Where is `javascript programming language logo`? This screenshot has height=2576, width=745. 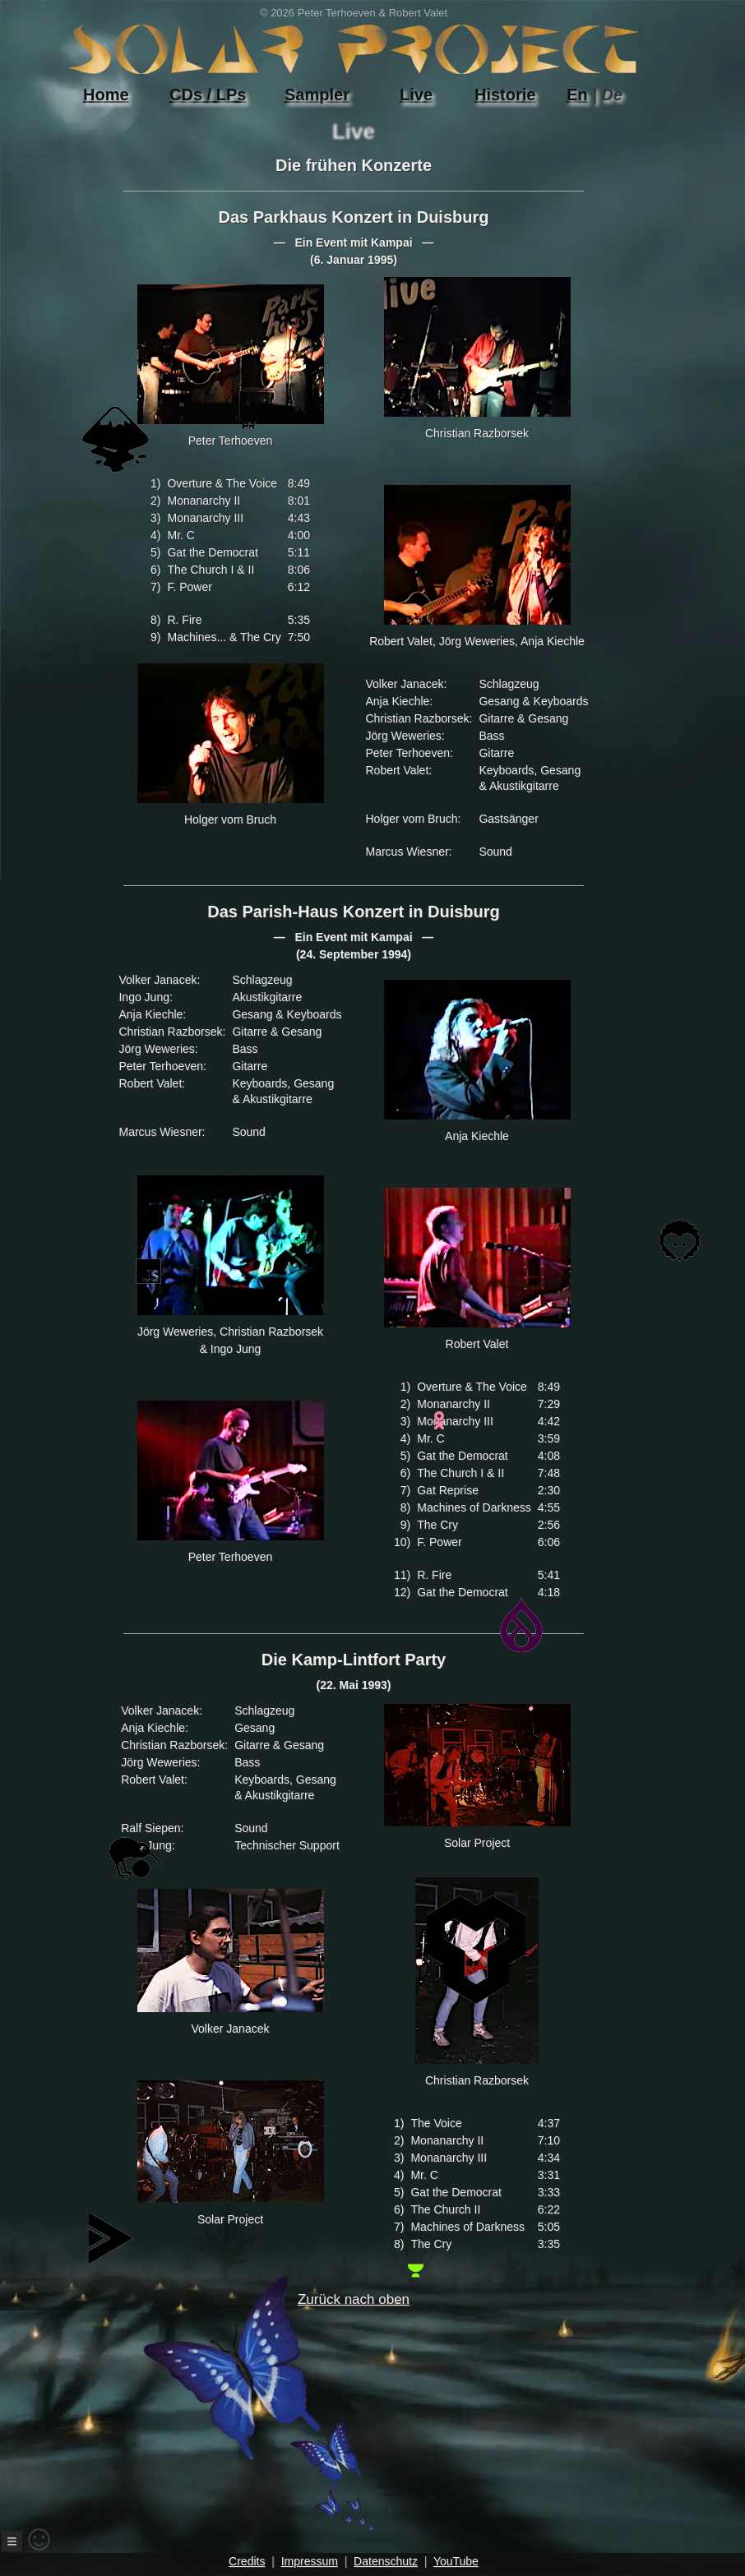
javascript programming language logo is located at coordinates (148, 1271).